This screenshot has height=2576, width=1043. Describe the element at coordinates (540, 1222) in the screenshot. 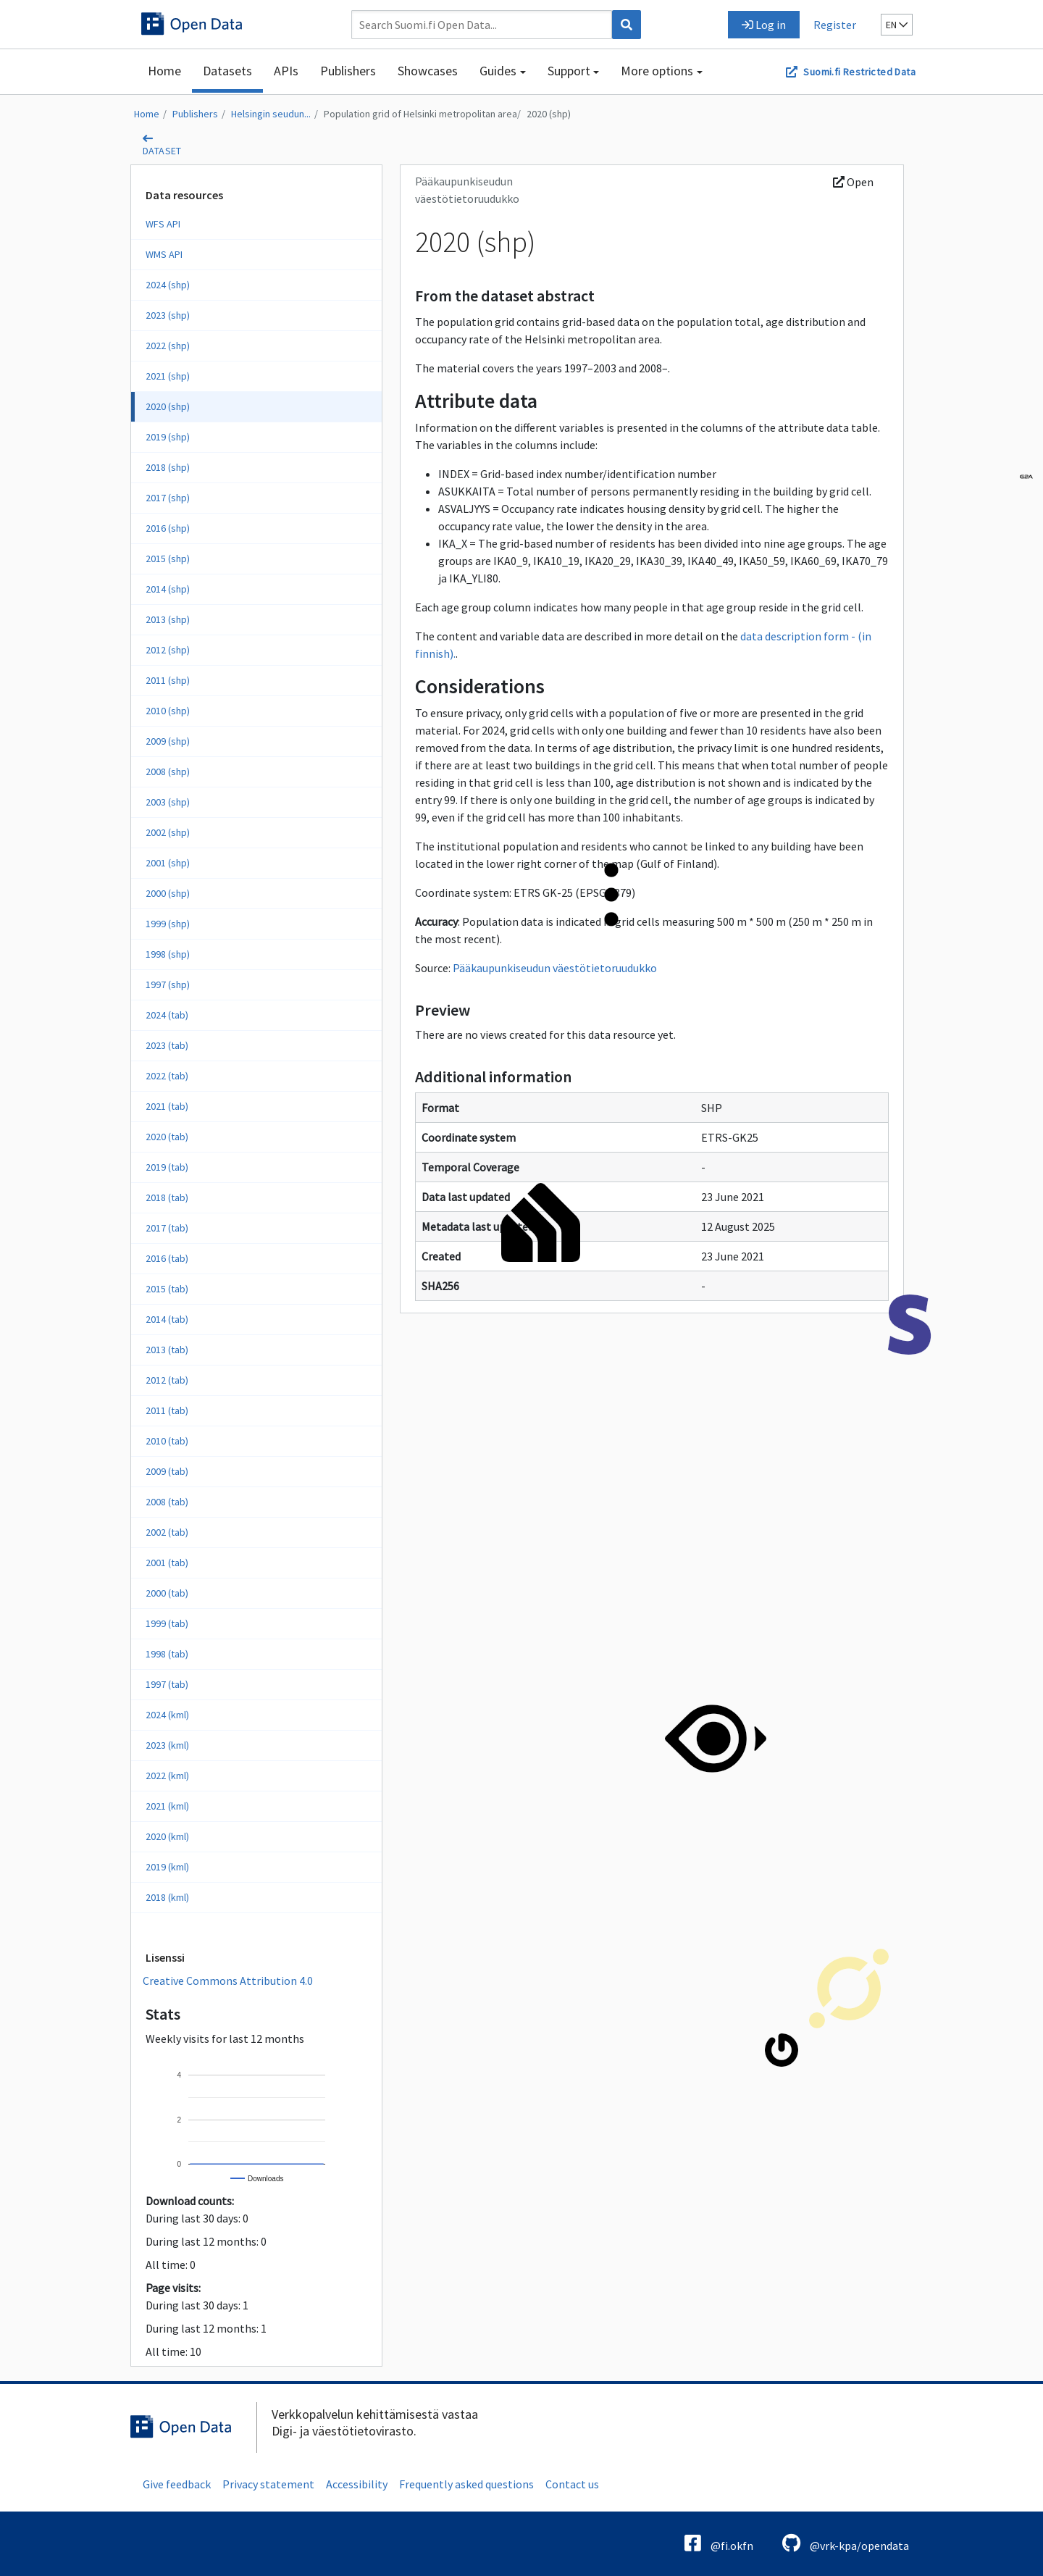

I see `open the kasa smart home app` at that location.